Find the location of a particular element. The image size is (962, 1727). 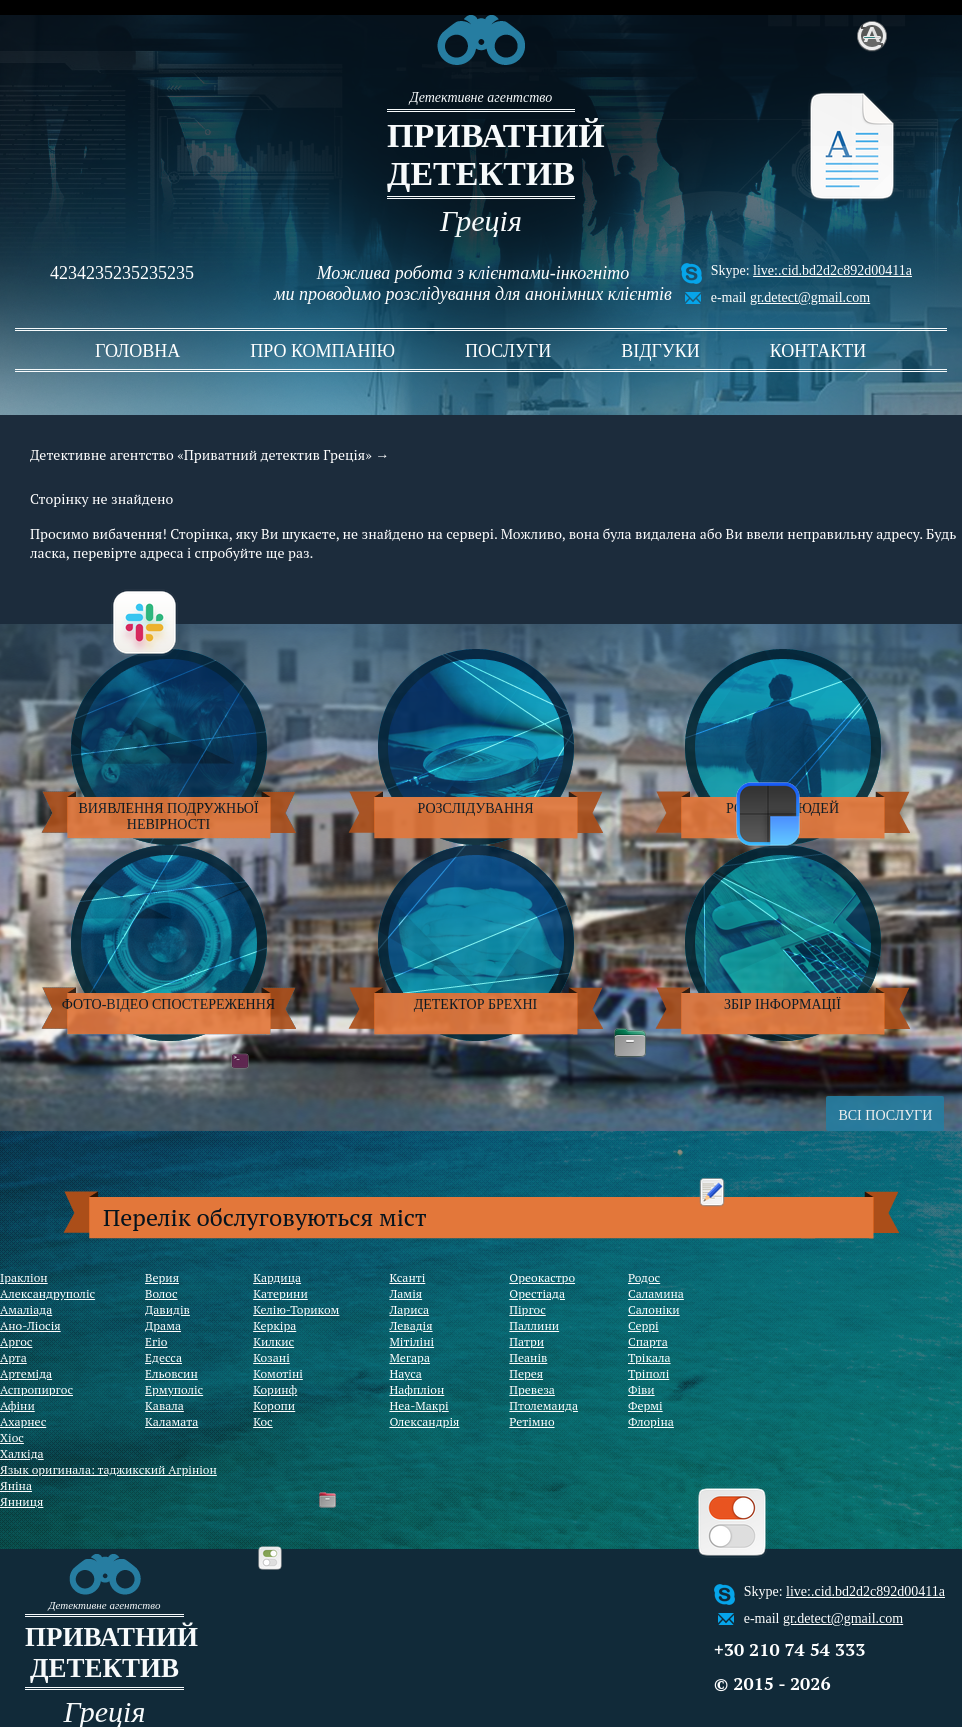

open text editor application is located at coordinates (712, 1192).